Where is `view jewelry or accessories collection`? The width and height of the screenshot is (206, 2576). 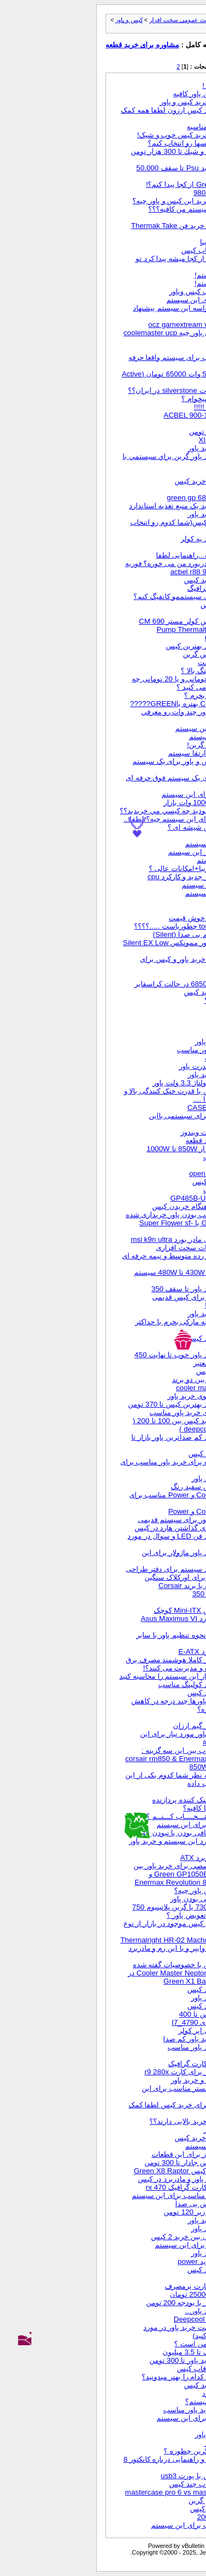
view jewelry or accessories collection is located at coordinates (137, 827).